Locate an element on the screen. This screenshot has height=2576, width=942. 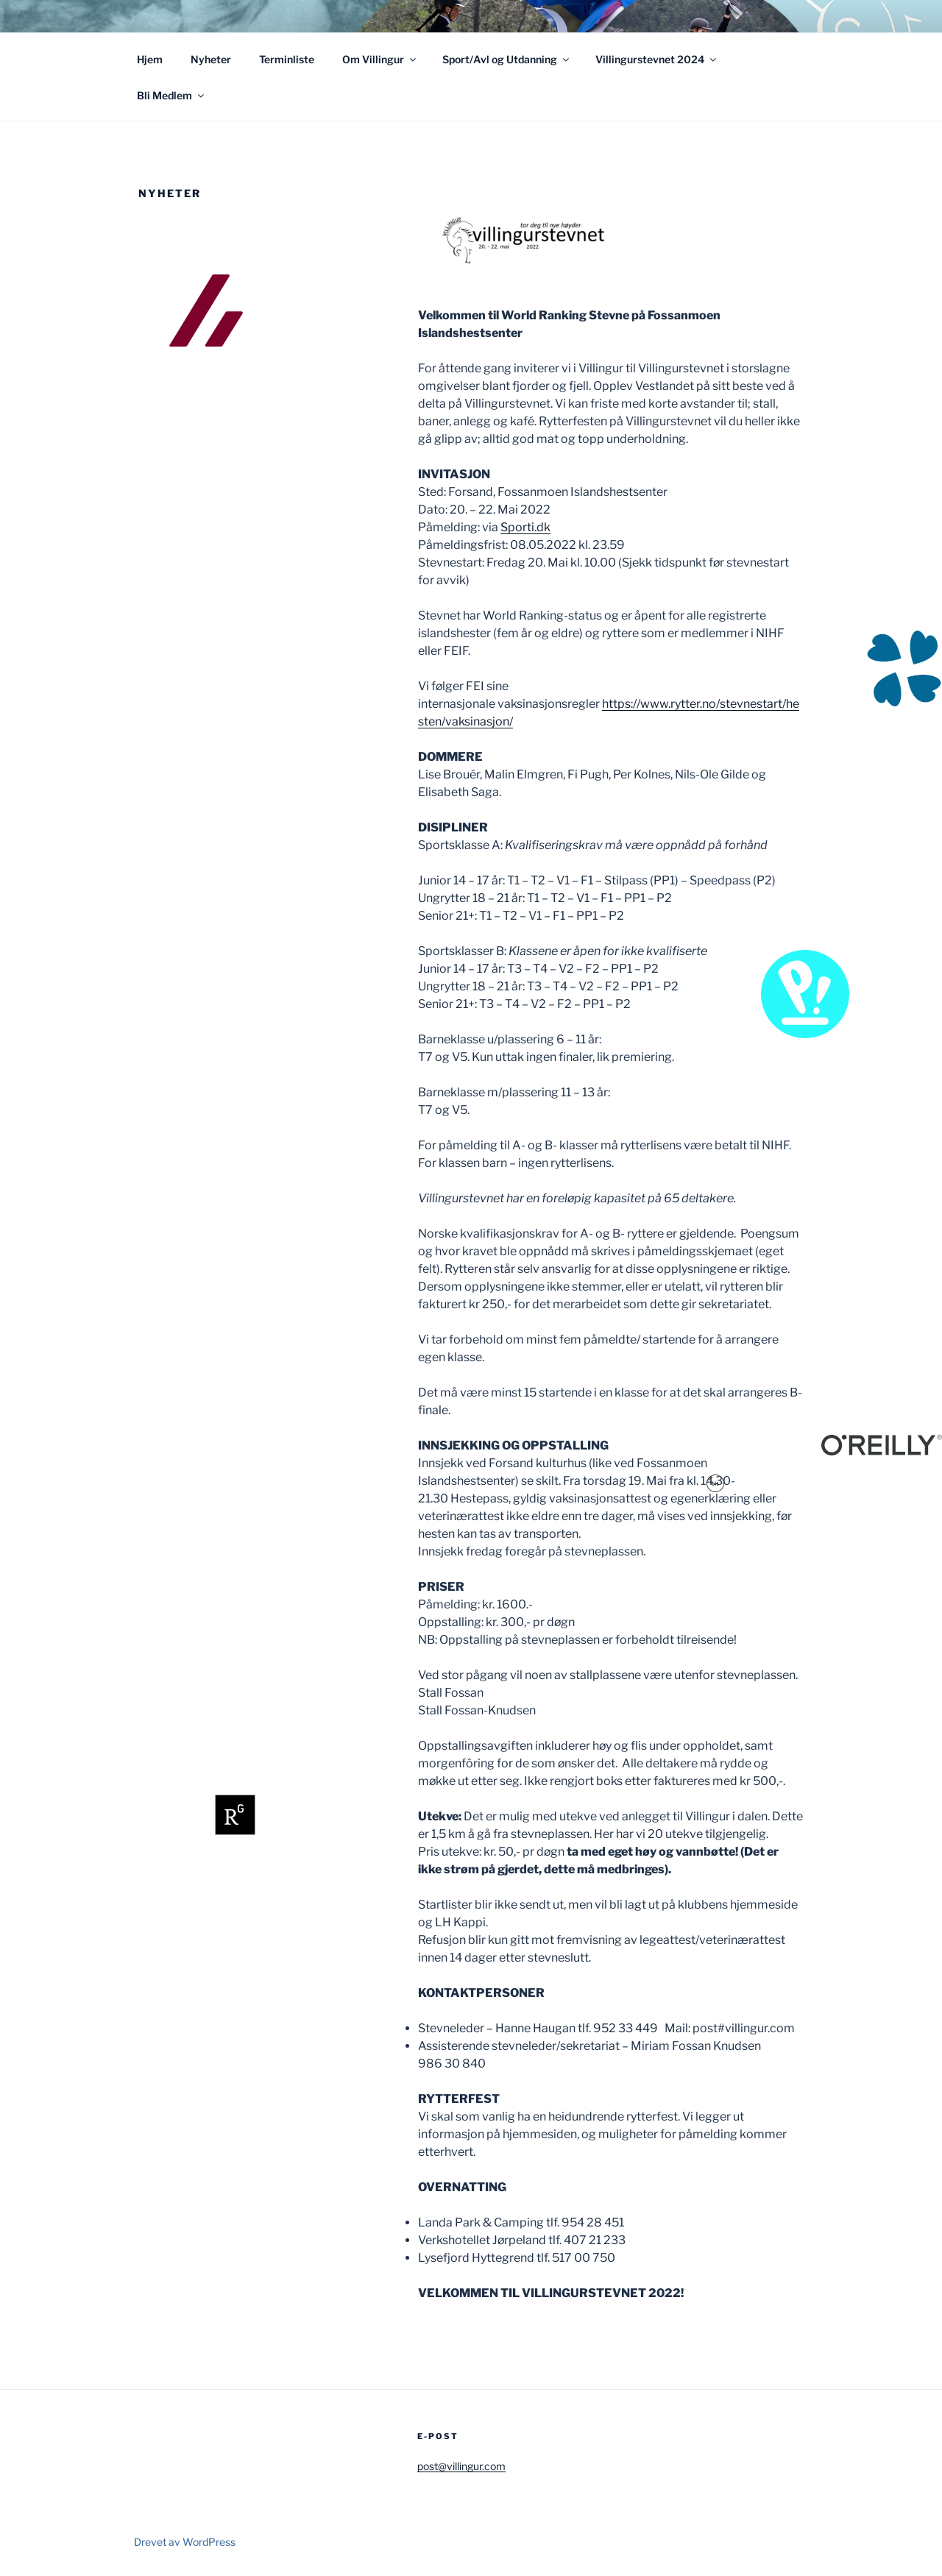
pop!_os linux distribution logo is located at coordinates (805, 994).